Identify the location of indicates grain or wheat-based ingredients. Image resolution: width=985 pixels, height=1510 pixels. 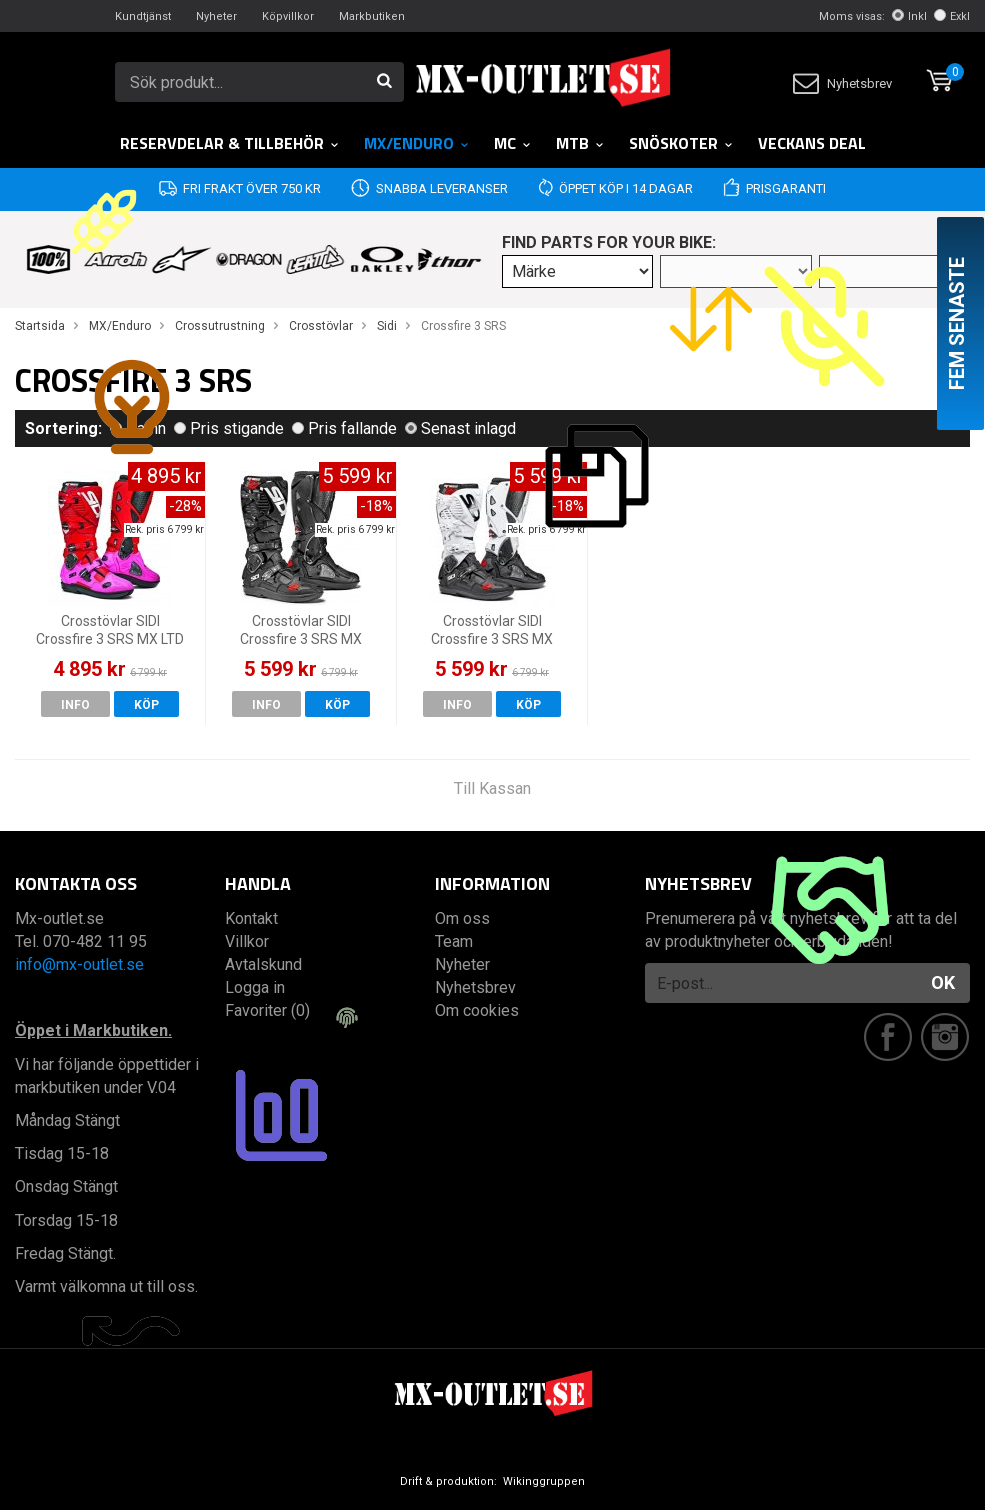
(104, 222).